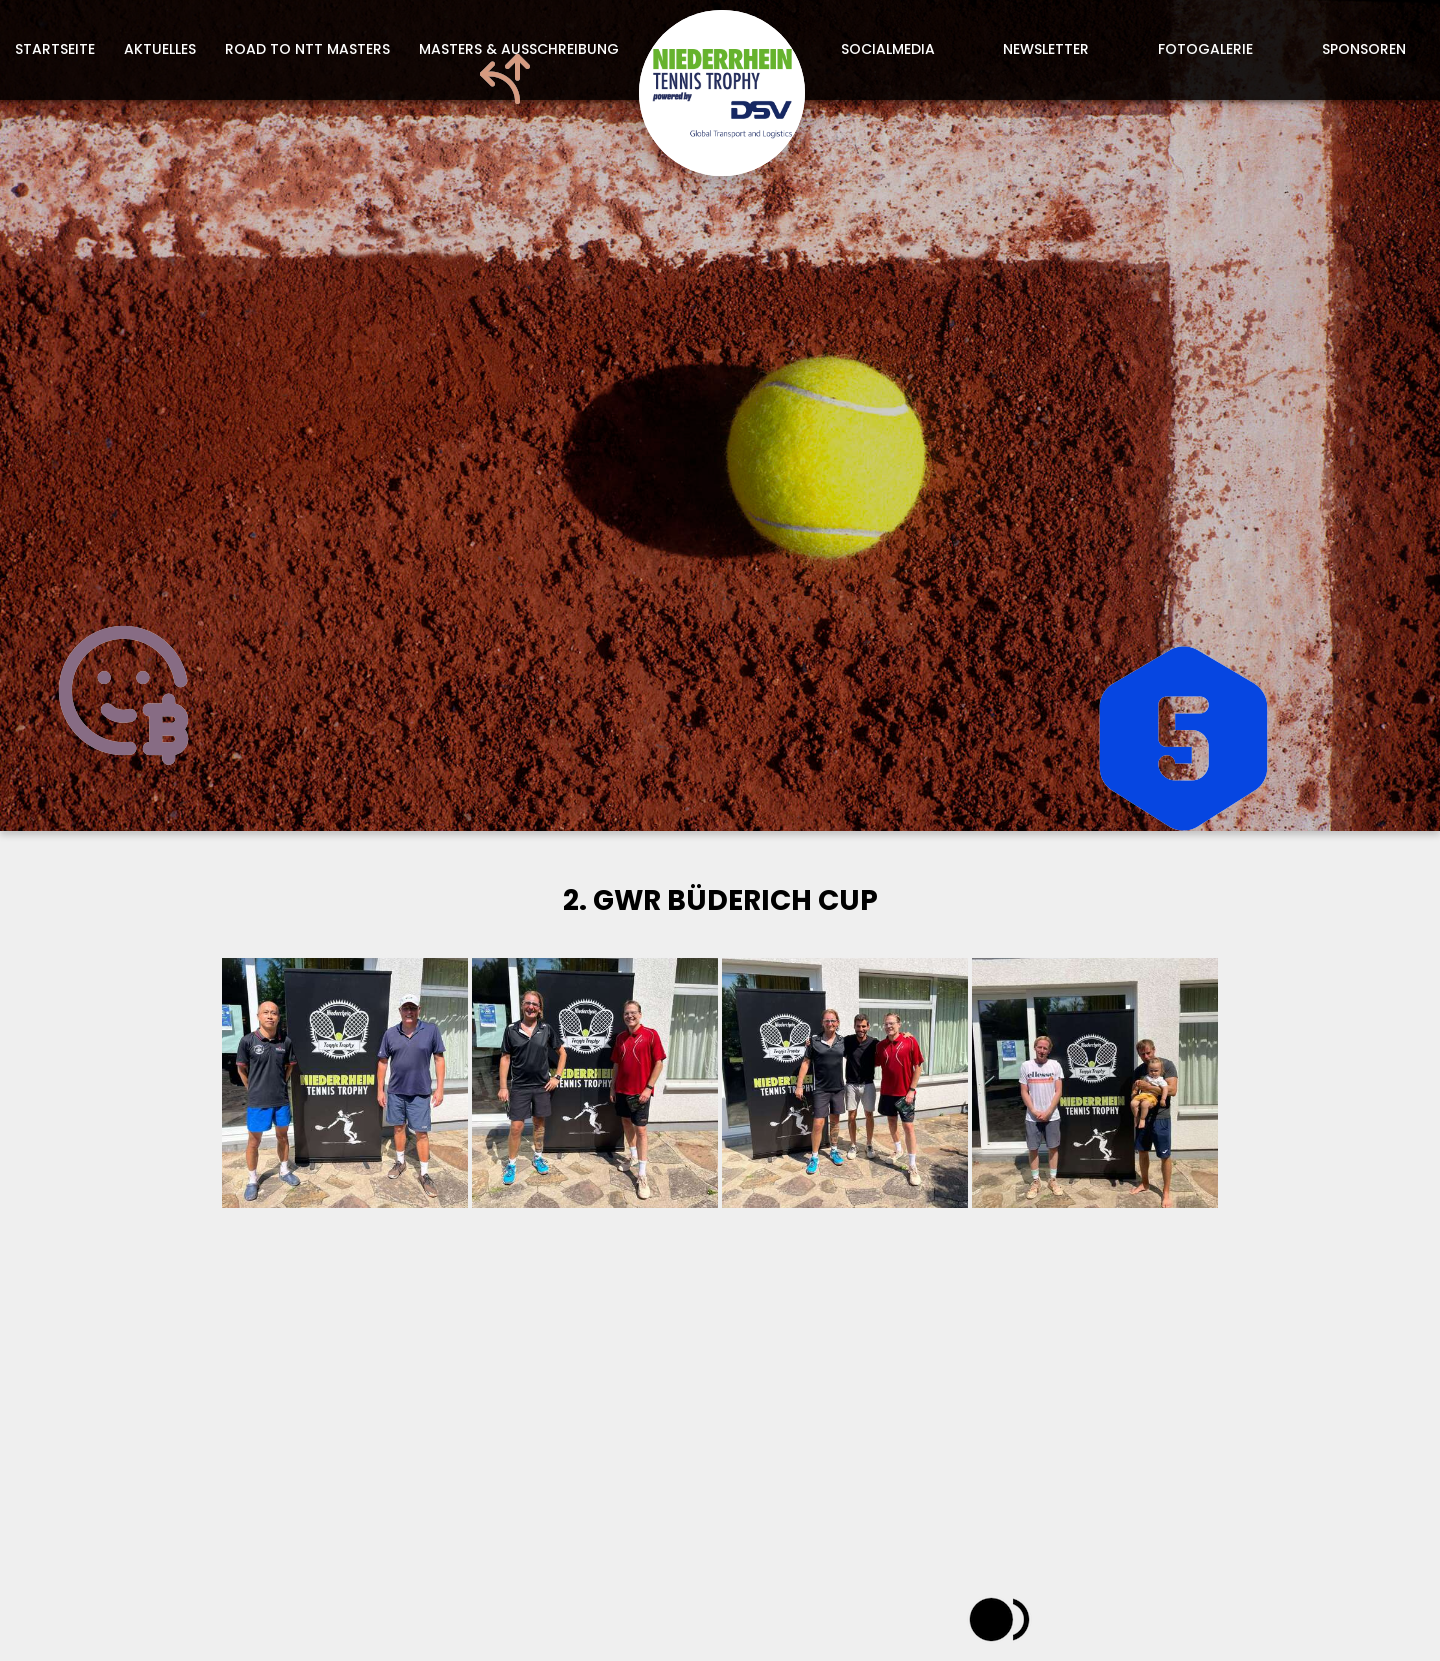 The height and width of the screenshot is (1661, 1440). I want to click on take the left ramp or exit, so click(505, 79).